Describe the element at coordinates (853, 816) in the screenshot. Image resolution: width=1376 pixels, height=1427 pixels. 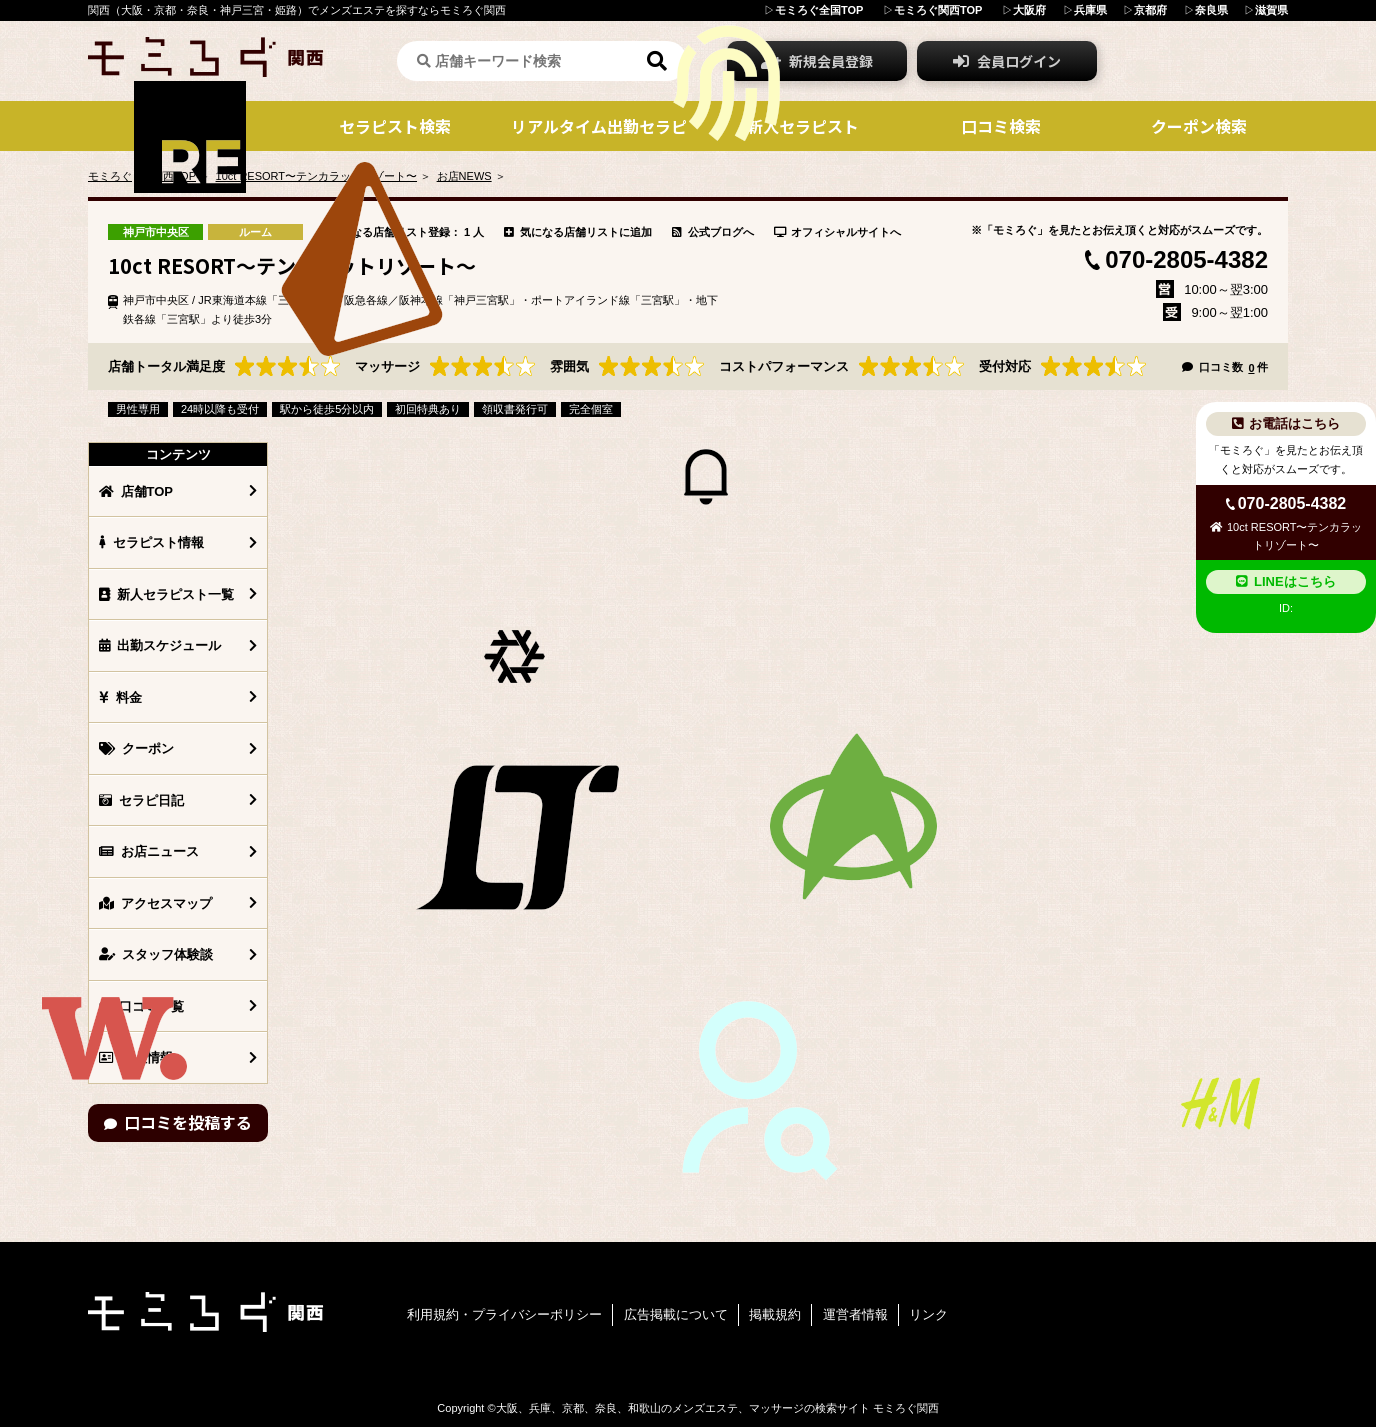
I see `Star Trek franchise logo` at that location.